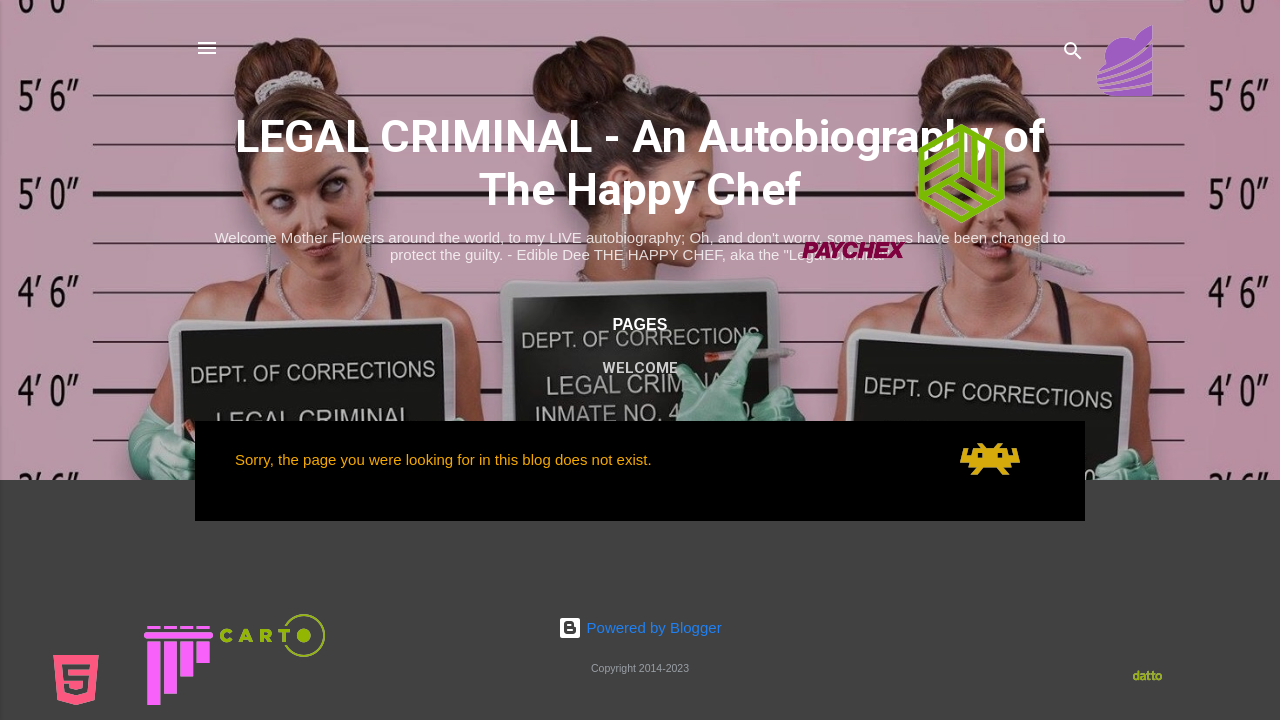 The height and width of the screenshot is (720, 1280). Describe the element at coordinates (1147, 675) in the screenshot. I see `datto company logo` at that location.